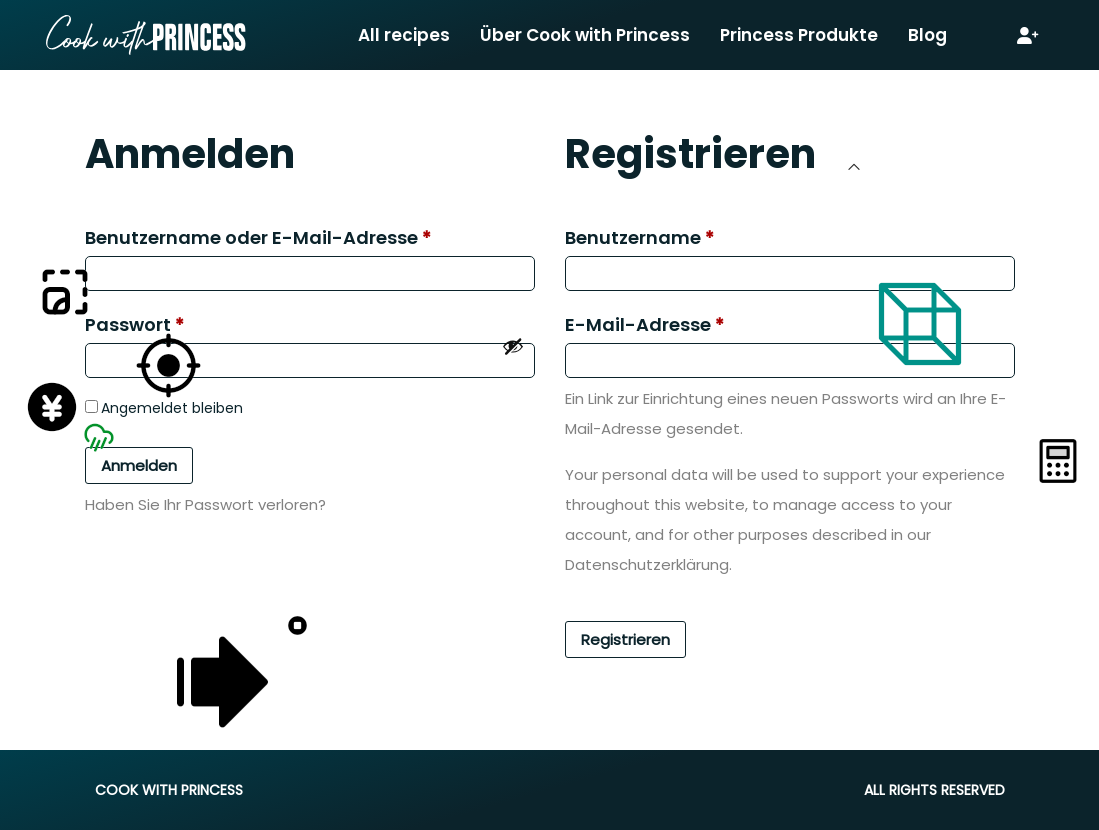  I want to click on proceed to the next step, so click(219, 682).